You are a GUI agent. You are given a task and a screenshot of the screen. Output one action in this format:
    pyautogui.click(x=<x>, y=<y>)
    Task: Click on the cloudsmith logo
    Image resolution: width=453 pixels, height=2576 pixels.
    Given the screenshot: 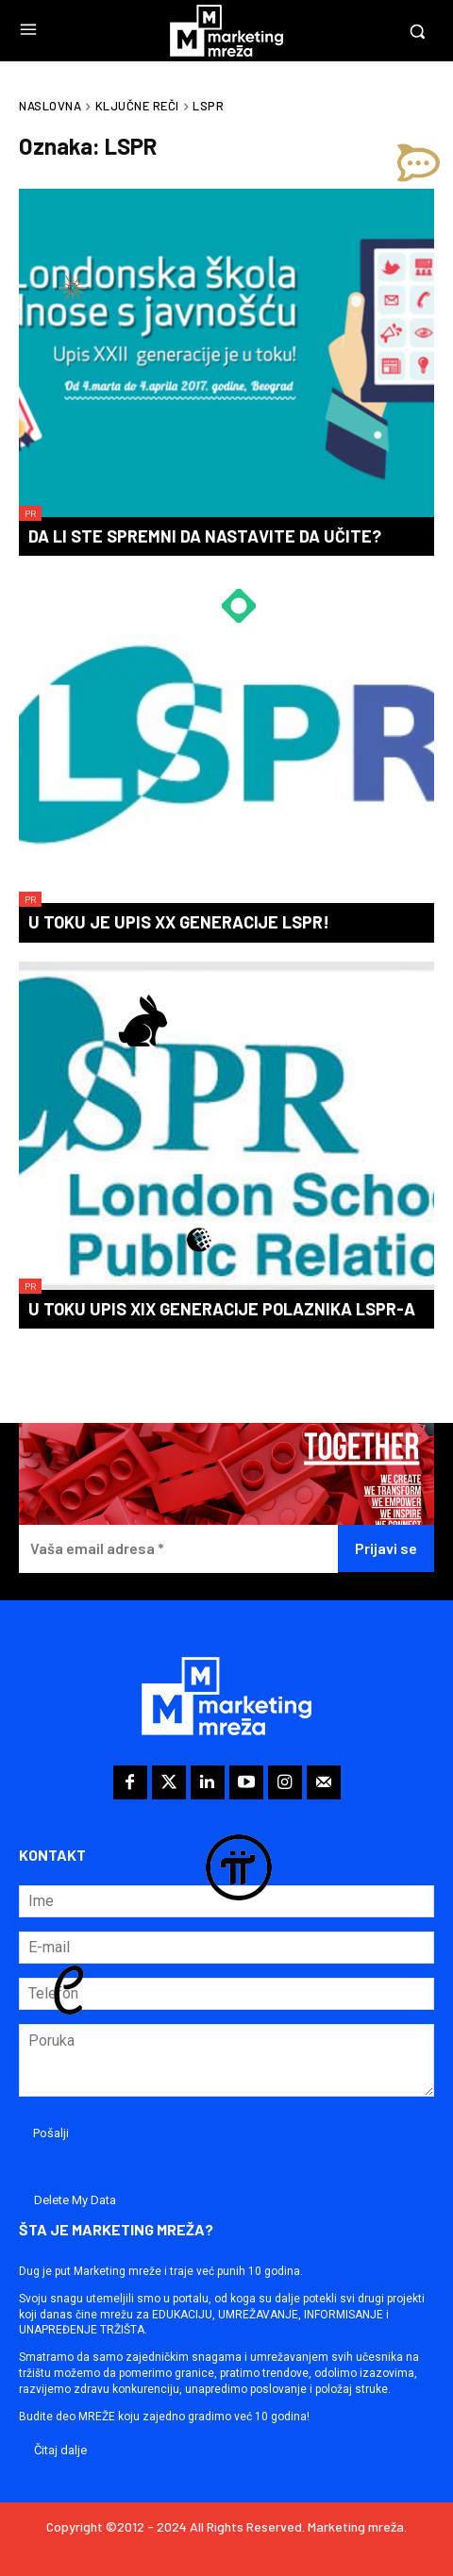 What is the action you would take?
    pyautogui.click(x=239, y=606)
    